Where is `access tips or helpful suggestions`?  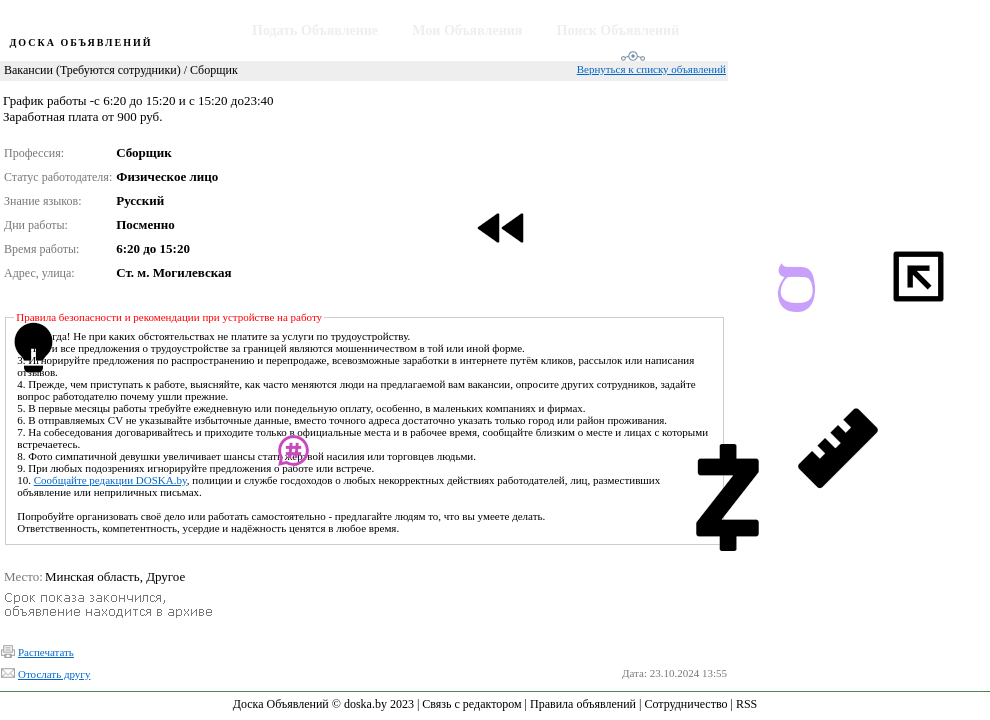 access tips or helpful suggestions is located at coordinates (33, 346).